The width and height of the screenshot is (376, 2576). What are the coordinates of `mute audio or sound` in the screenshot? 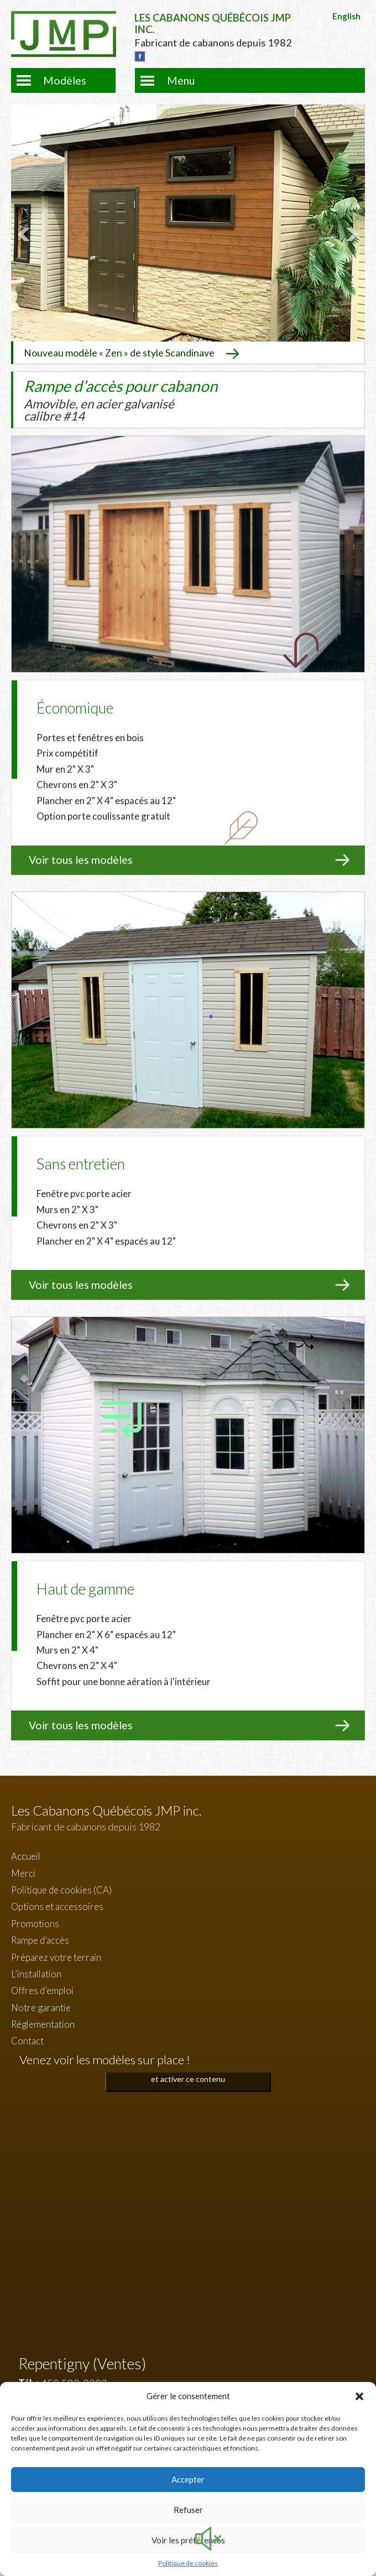 It's located at (207, 2538).